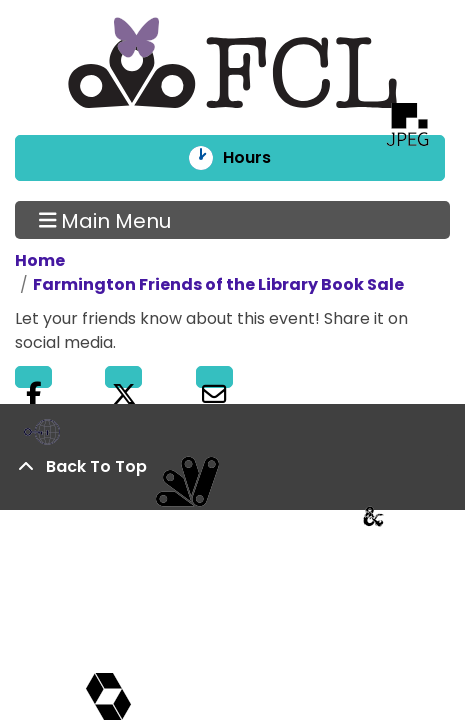  Describe the element at coordinates (136, 37) in the screenshot. I see `open the Bluesky app` at that location.